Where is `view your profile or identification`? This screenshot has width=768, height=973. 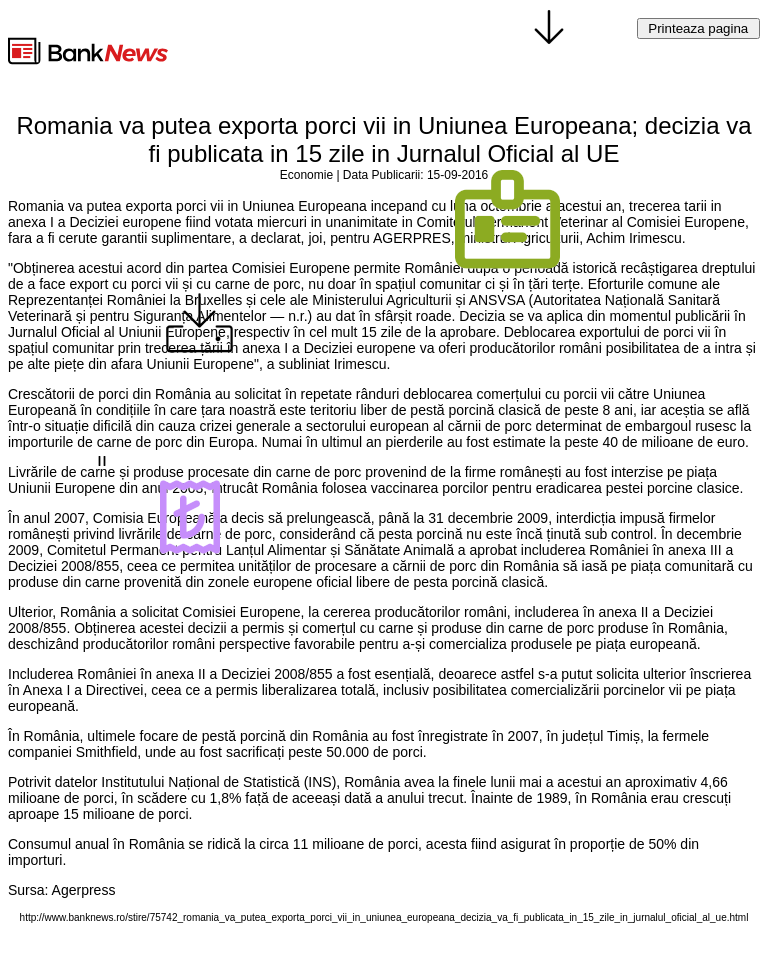 view your profile or identification is located at coordinates (507, 222).